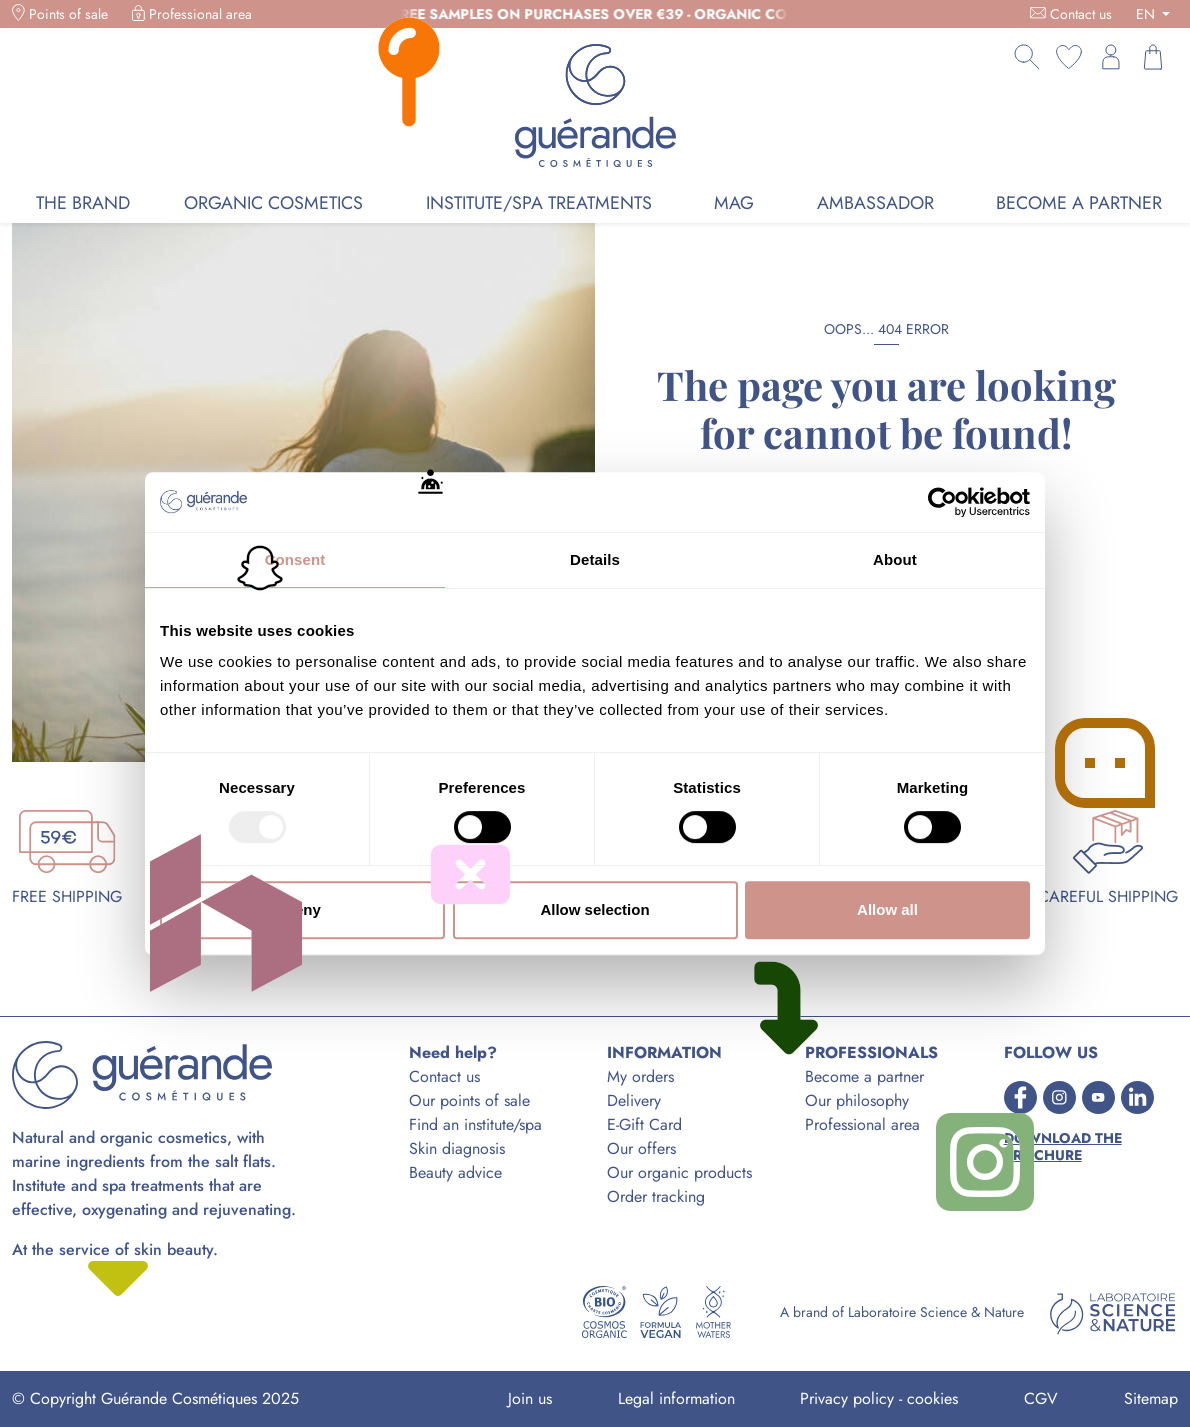 This screenshot has width=1190, height=1427. Describe the element at coordinates (409, 72) in the screenshot. I see `mark a location on the map` at that location.